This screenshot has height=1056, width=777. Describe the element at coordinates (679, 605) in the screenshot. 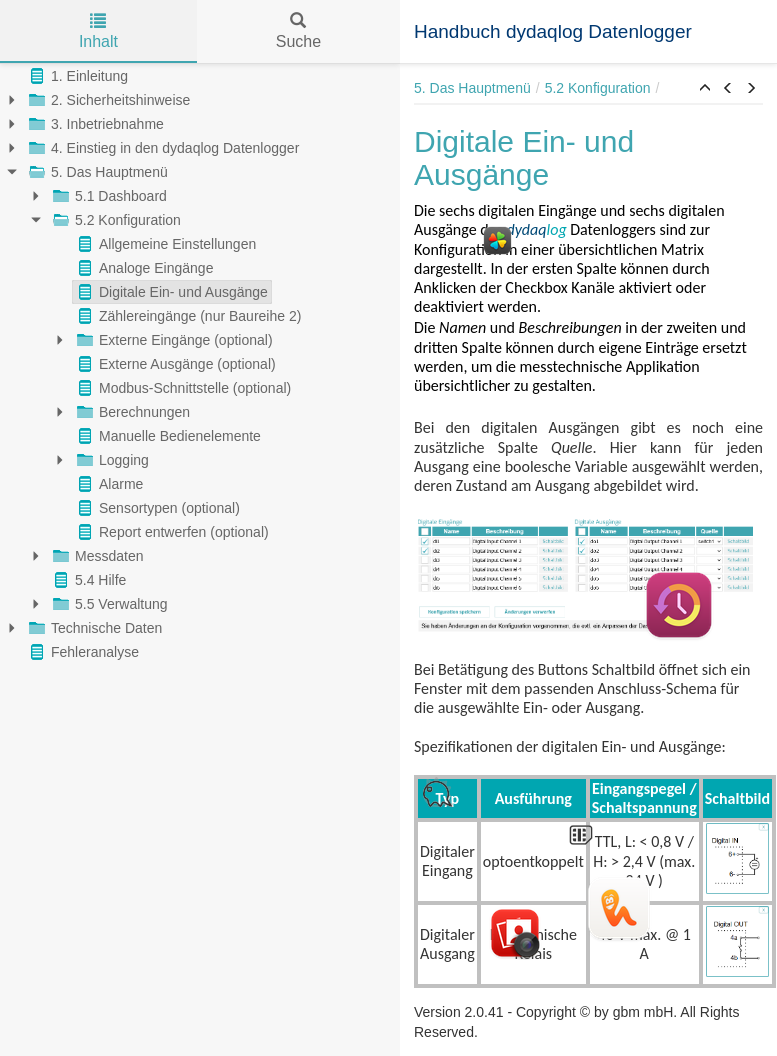

I see `open pika backup to manage system backups` at that location.